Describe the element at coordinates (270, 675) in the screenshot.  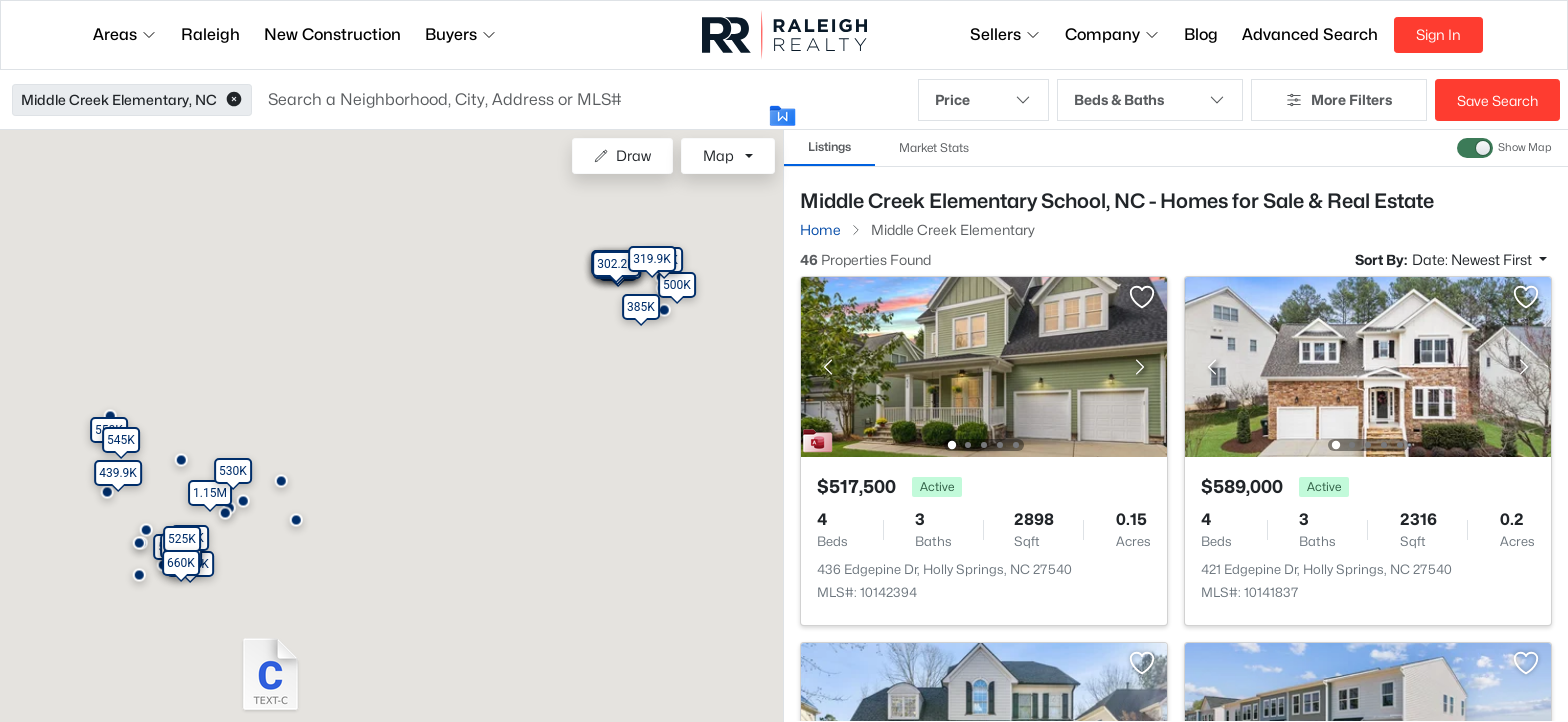
I see `c programming language source file` at that location.